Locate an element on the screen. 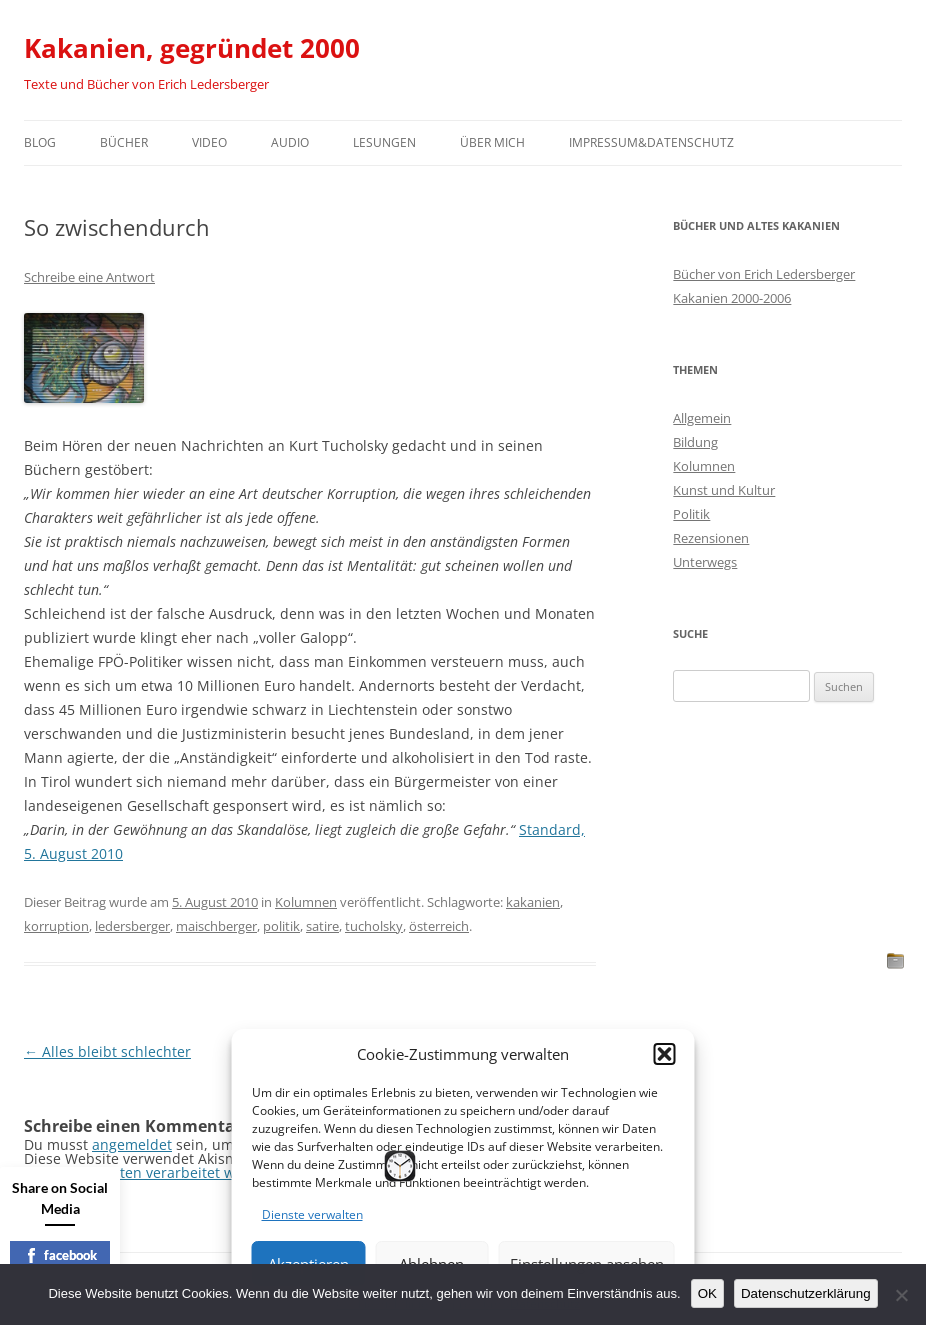  open the file manager is located at coordinates (895, 960).